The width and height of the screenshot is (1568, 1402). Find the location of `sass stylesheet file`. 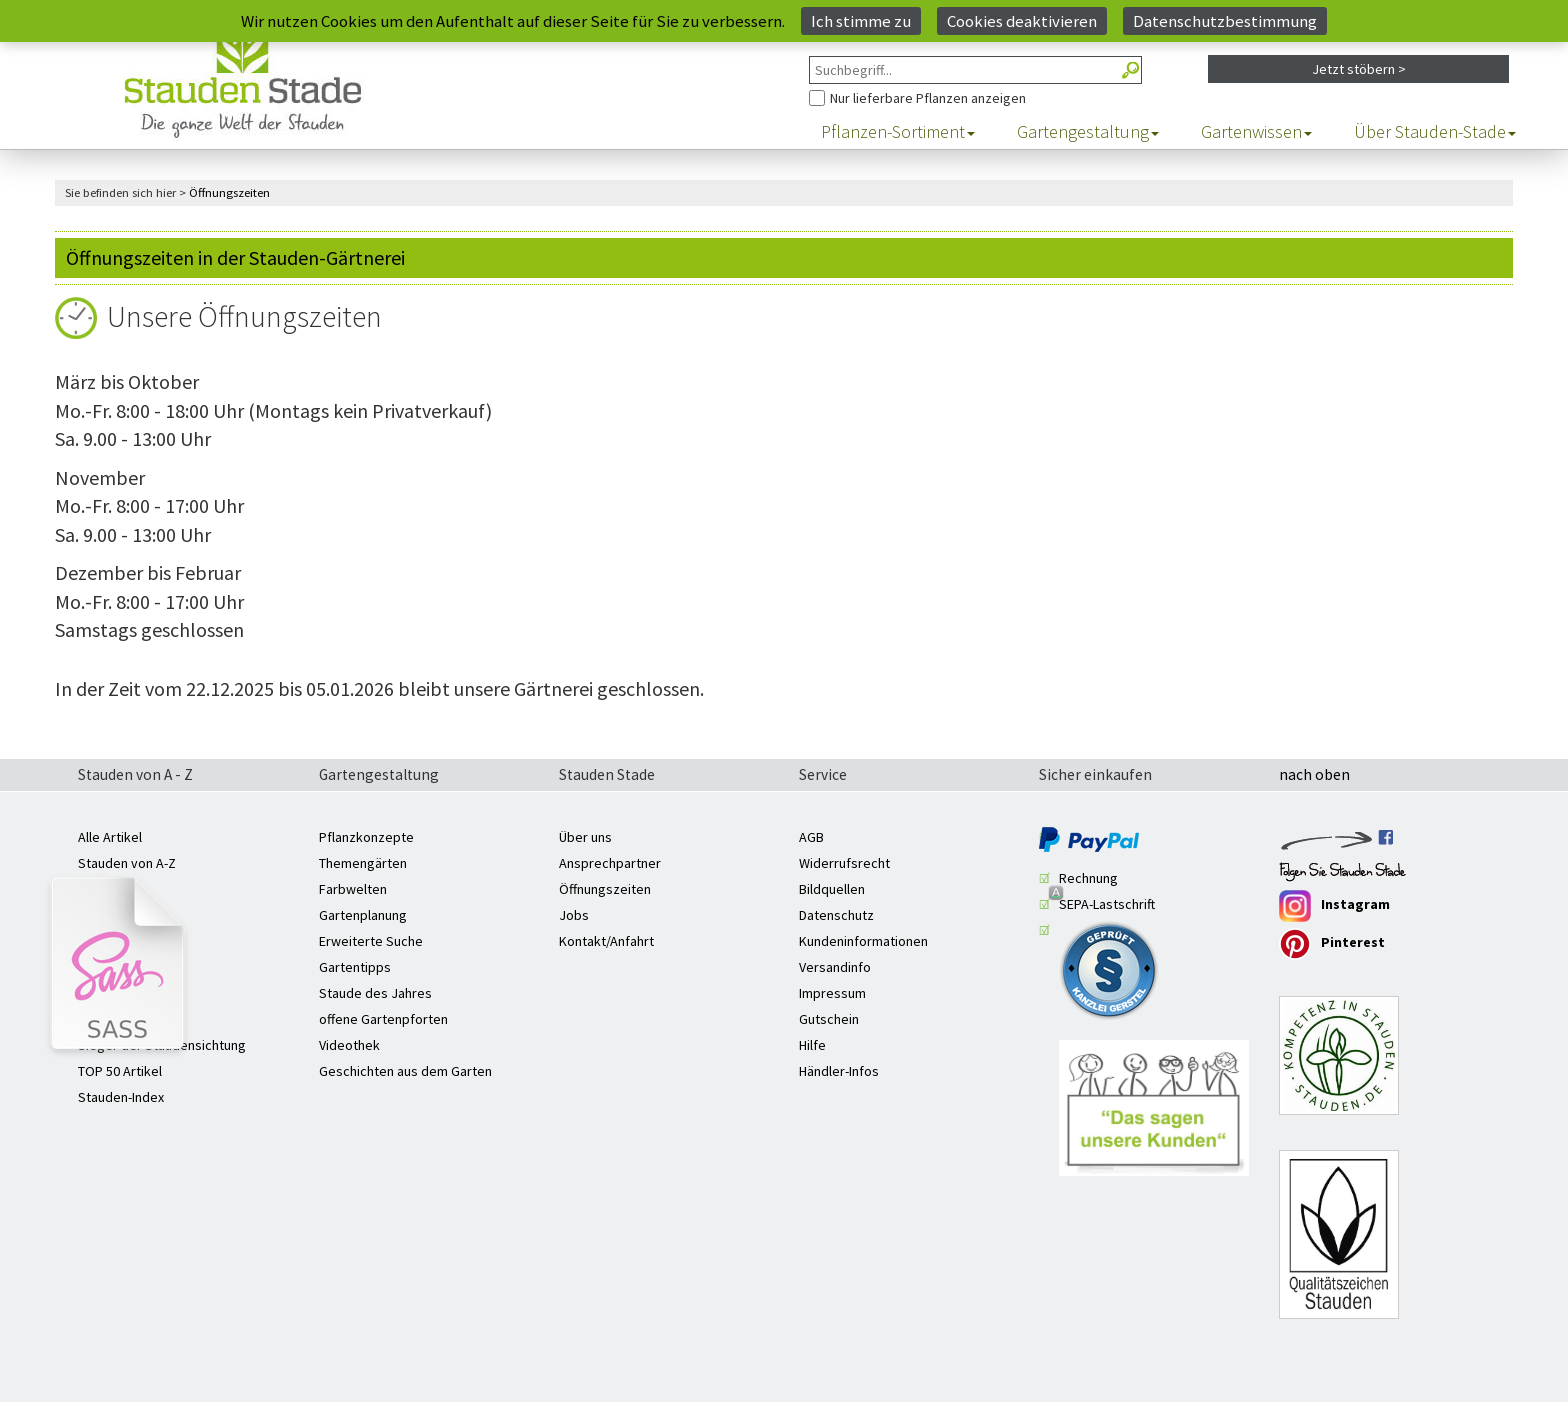

sass stylesheet file is located at coordinates (117, 966).